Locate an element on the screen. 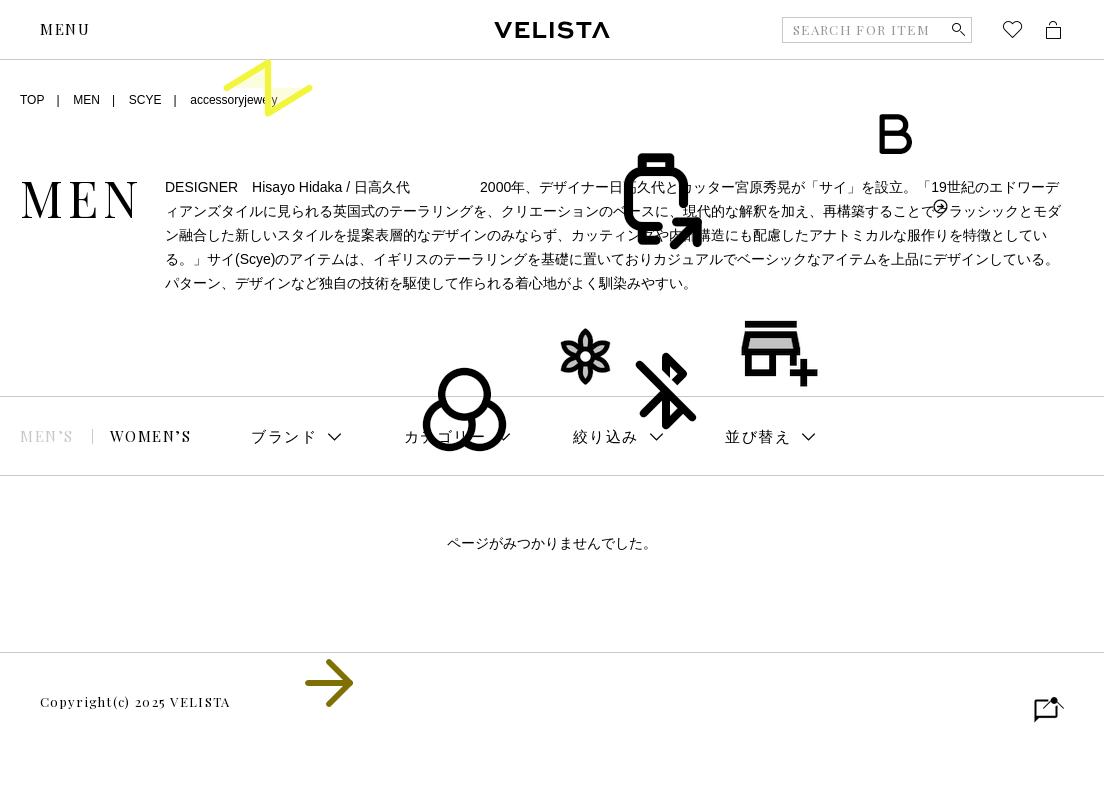 The image size is (1104, 793). adjust color filter settings is located at coordinates (464, 409).